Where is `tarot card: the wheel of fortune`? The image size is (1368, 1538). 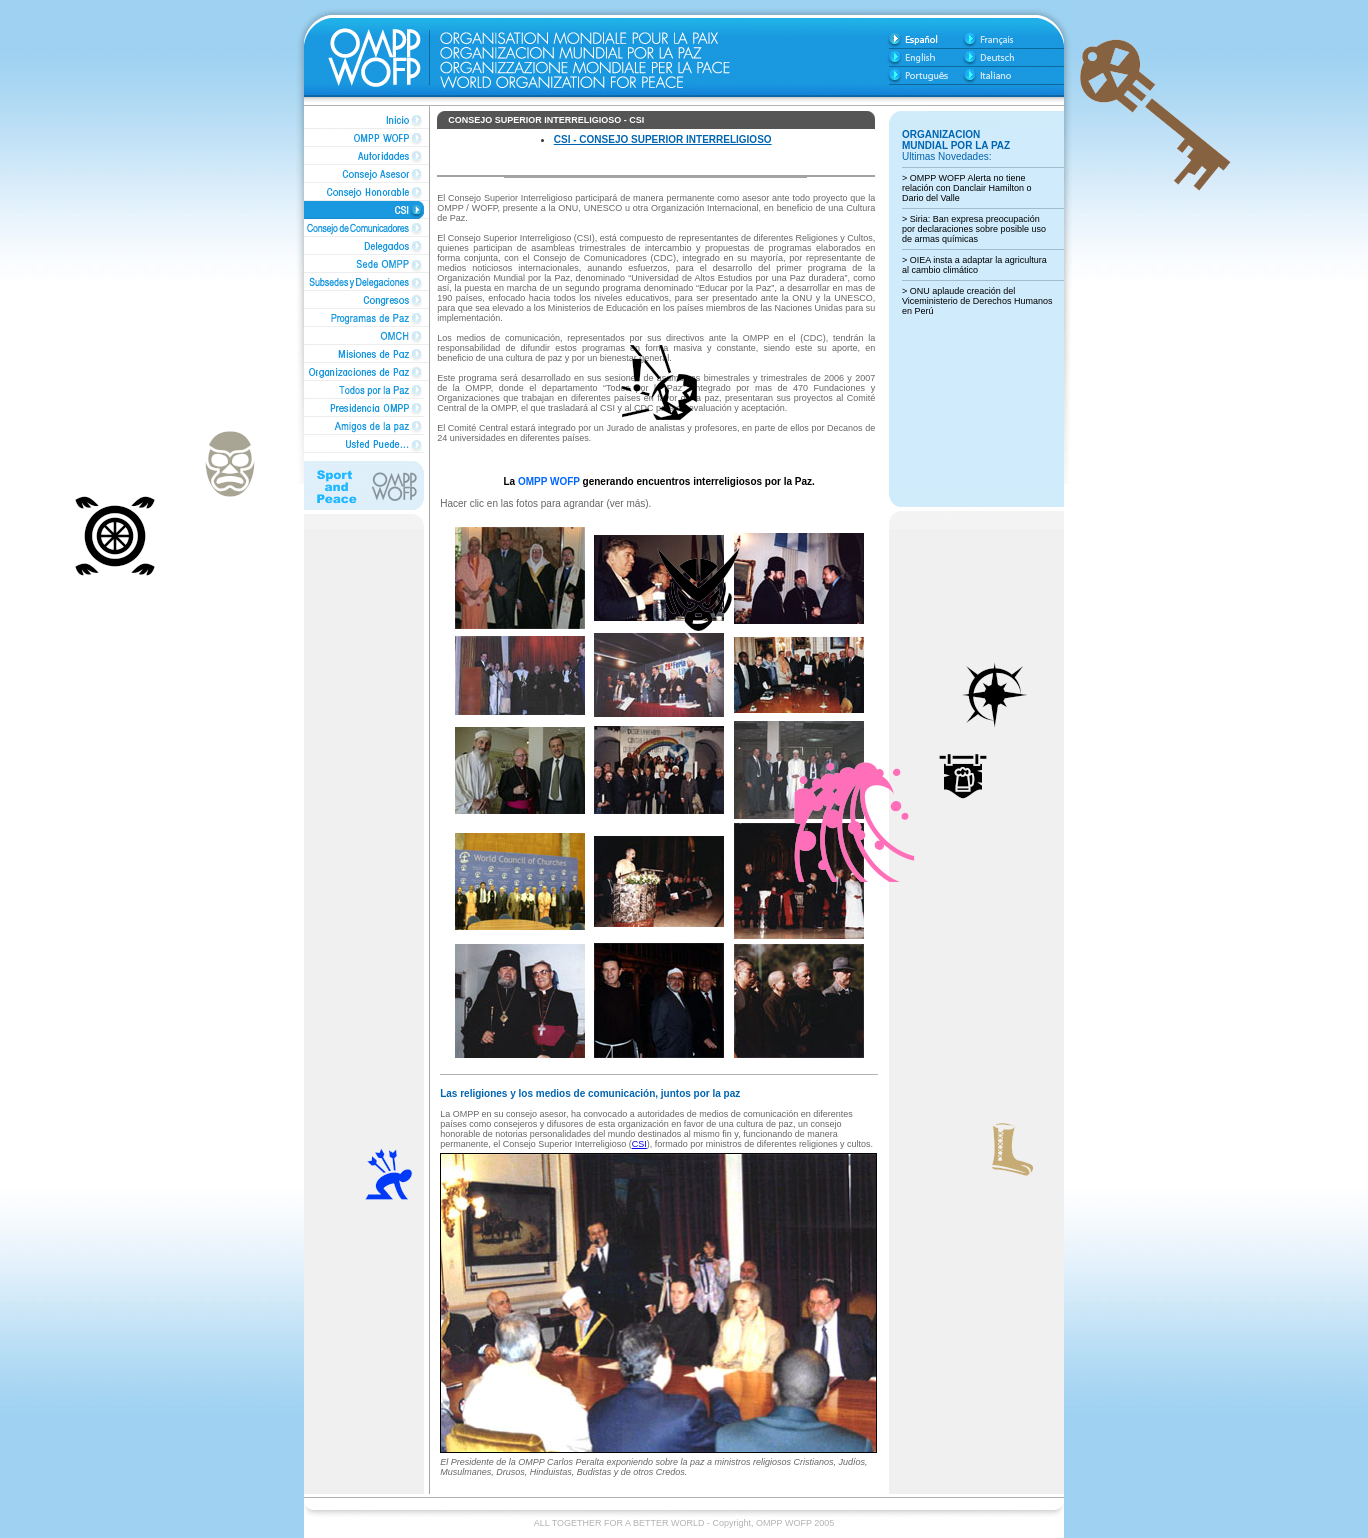 tarot card: the wheel of fortune is located at coordinates (115, 536).